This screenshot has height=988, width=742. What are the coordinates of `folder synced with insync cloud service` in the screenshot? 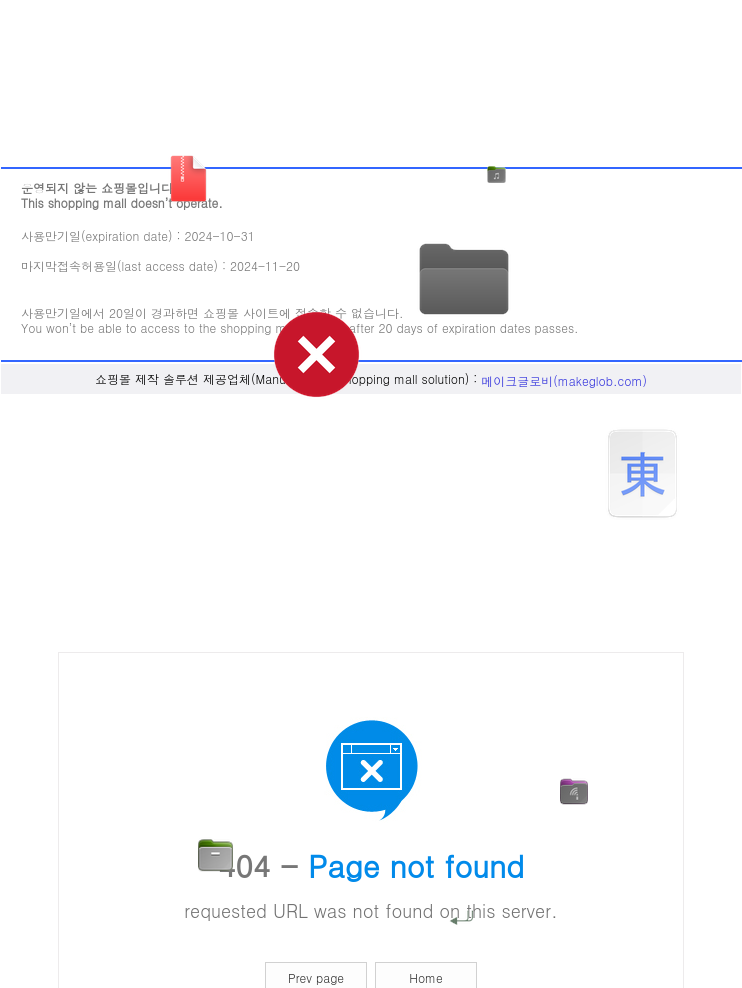 It's located at (574, 791).